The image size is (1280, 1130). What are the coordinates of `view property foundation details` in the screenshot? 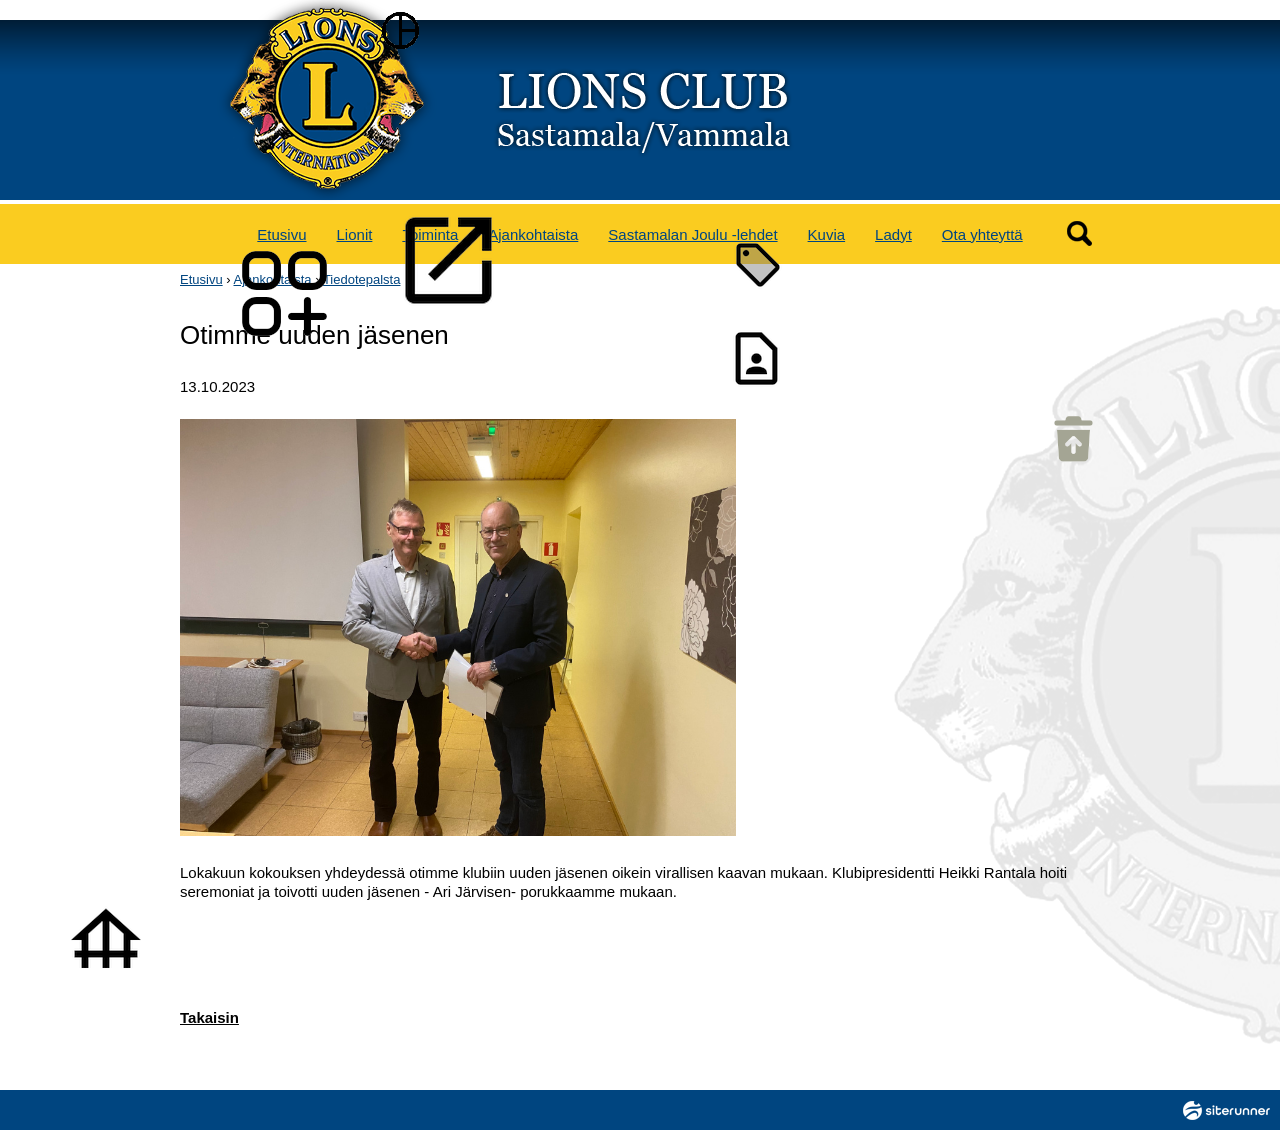 It's located at (106, 940).